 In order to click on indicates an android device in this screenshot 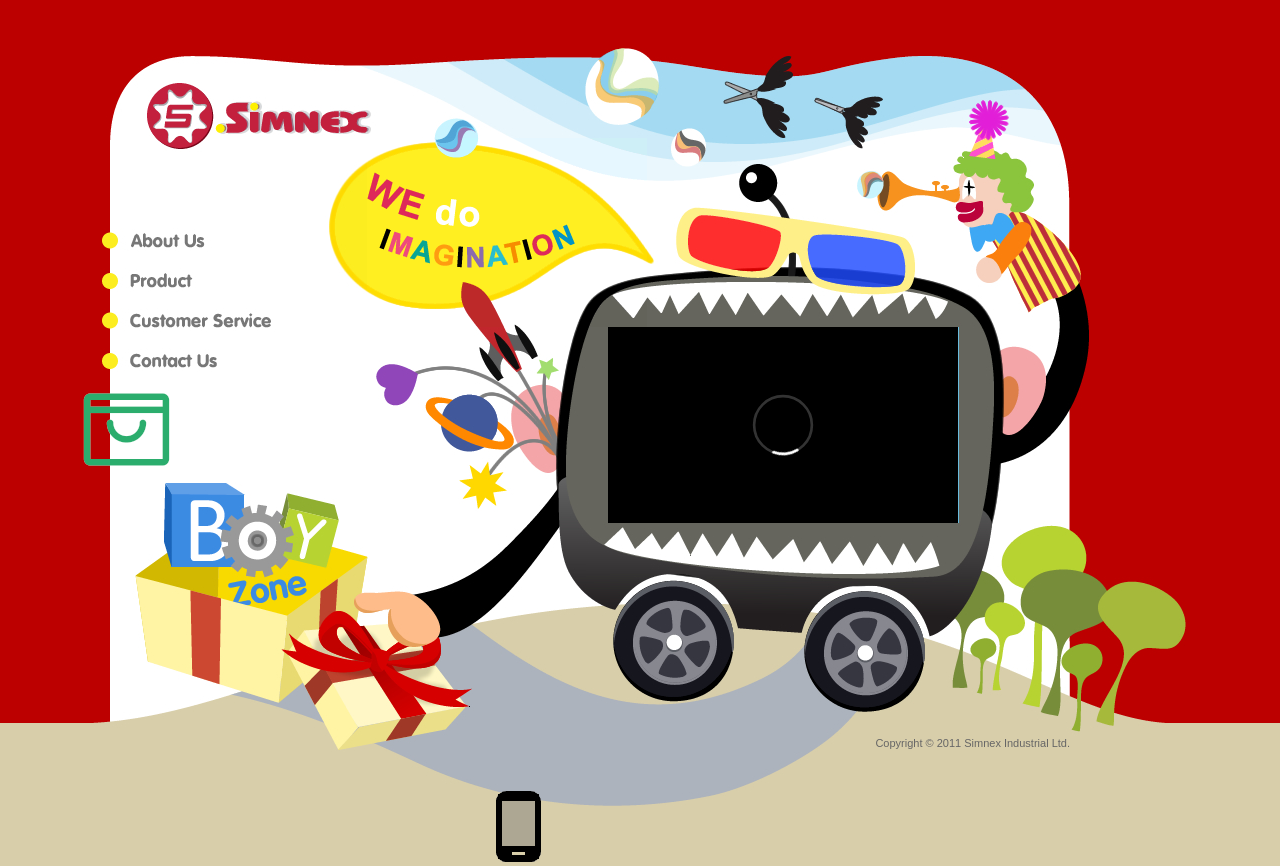, I will do `click(518, 826)`.